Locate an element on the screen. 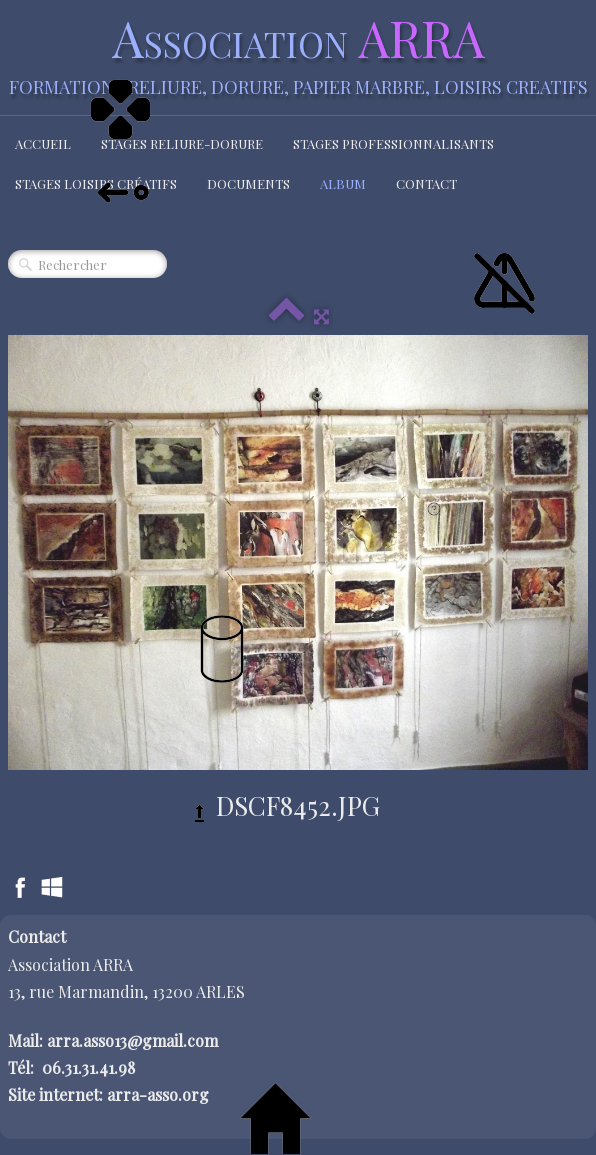  represents a database or data storage is located at coordinates (222, 649).